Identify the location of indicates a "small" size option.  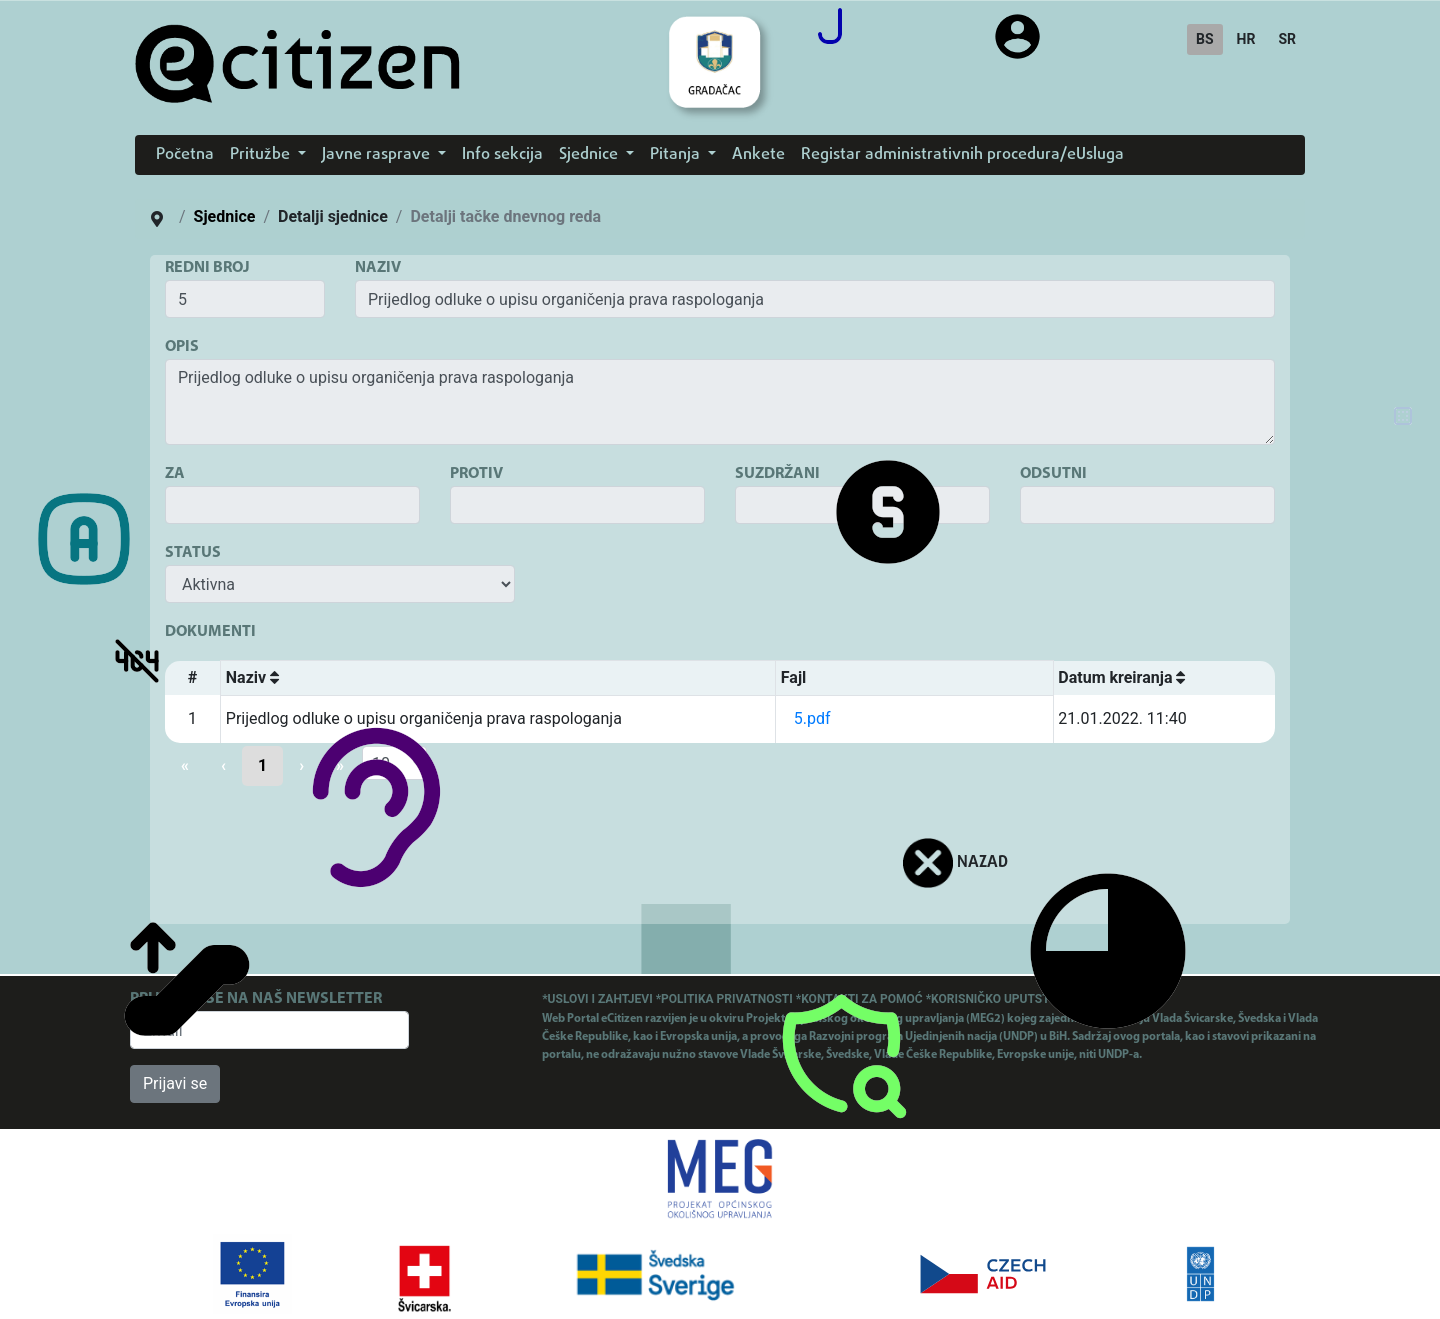
(888, 512).